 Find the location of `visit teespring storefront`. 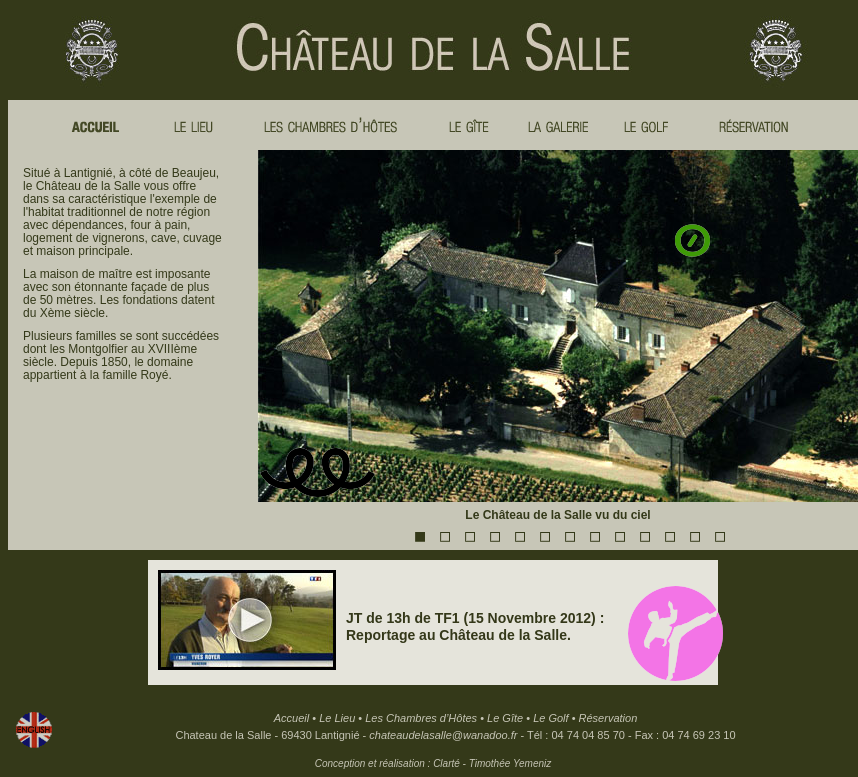

visit teespring storefront is located at coordinates (317, 472).